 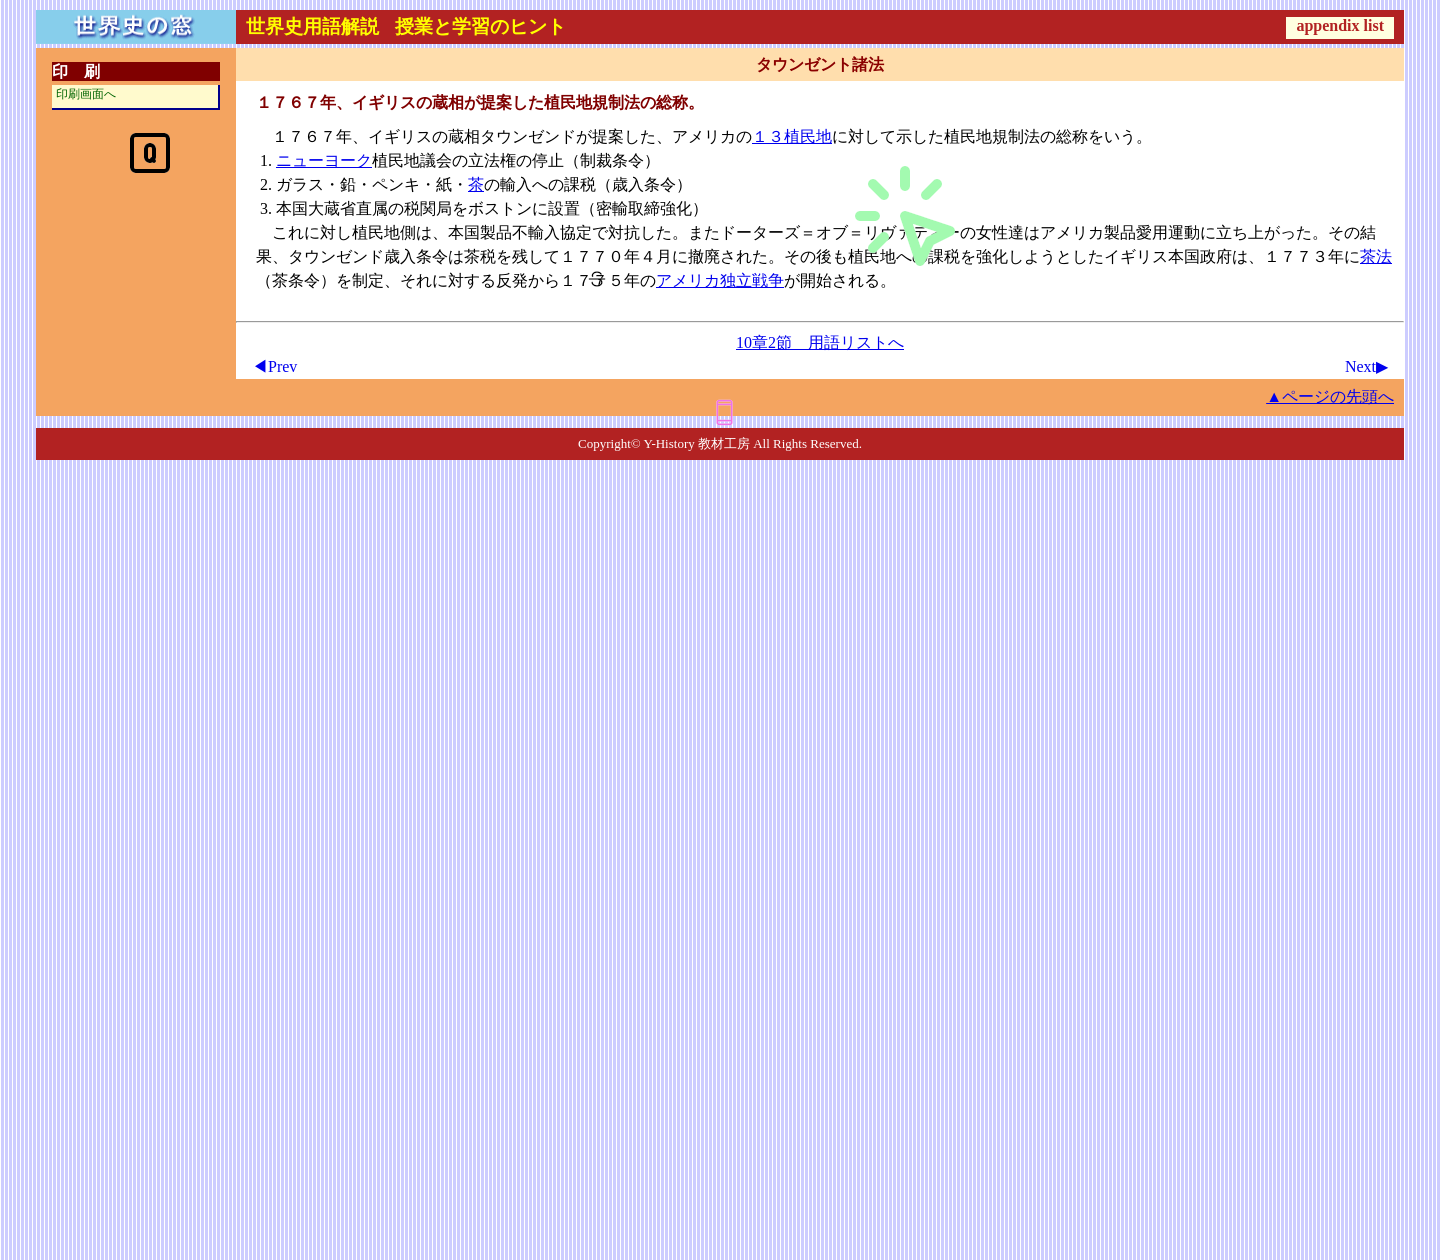 I want to click on apply strikethrough formatting to selected text, so click(x=597, y=279).